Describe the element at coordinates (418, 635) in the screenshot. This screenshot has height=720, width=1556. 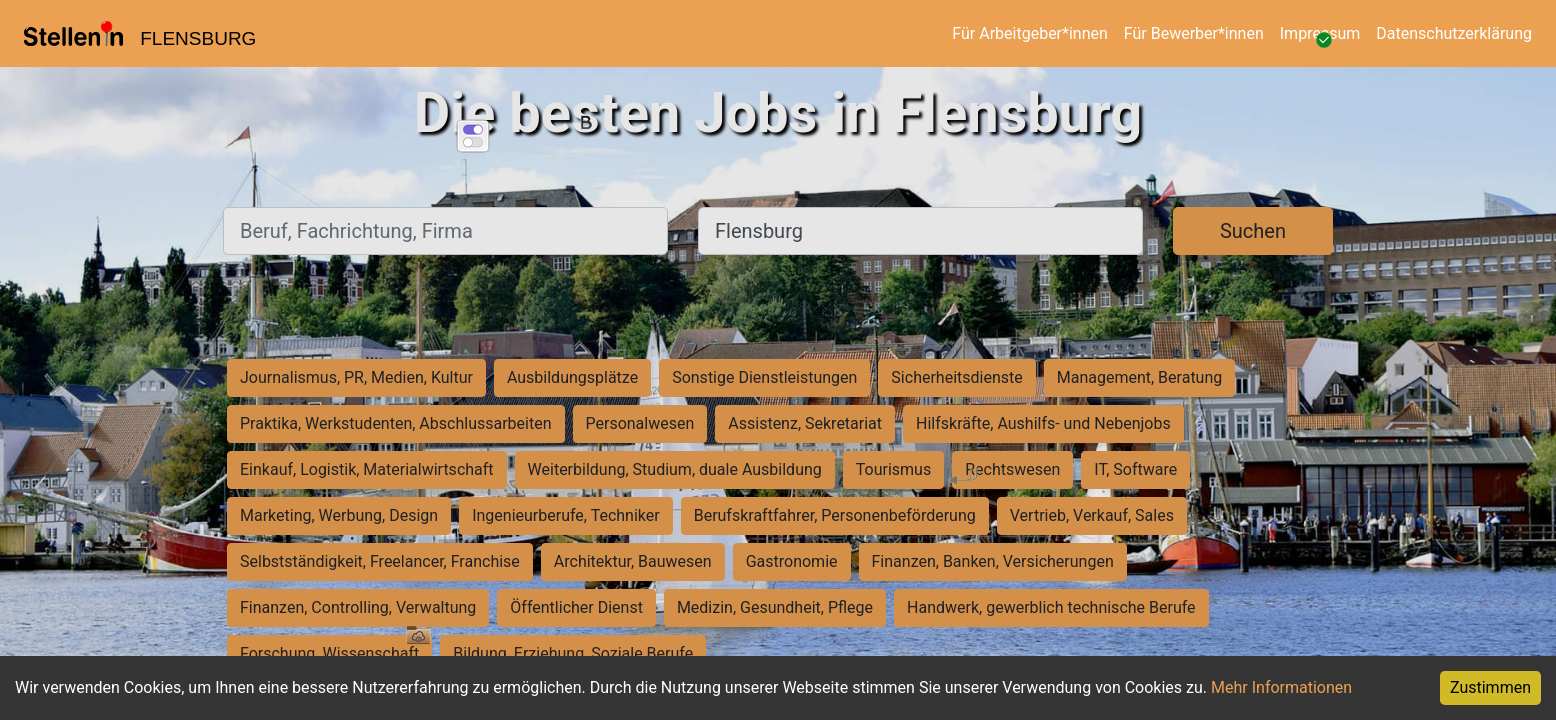
I see `open apache httpd server configuration folder` at that location.